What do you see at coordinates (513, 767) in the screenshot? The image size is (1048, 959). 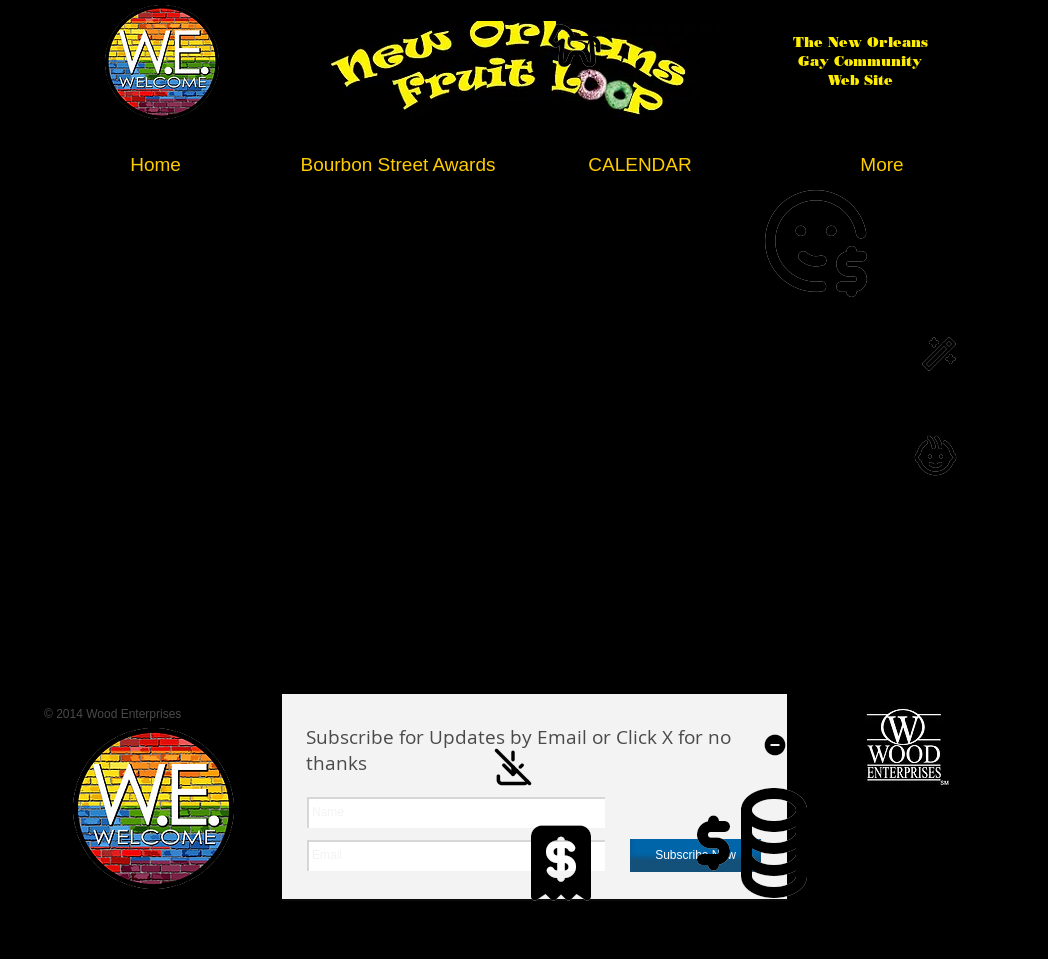 I see `download unavailable or disabled` at bounding box center [513, 767].